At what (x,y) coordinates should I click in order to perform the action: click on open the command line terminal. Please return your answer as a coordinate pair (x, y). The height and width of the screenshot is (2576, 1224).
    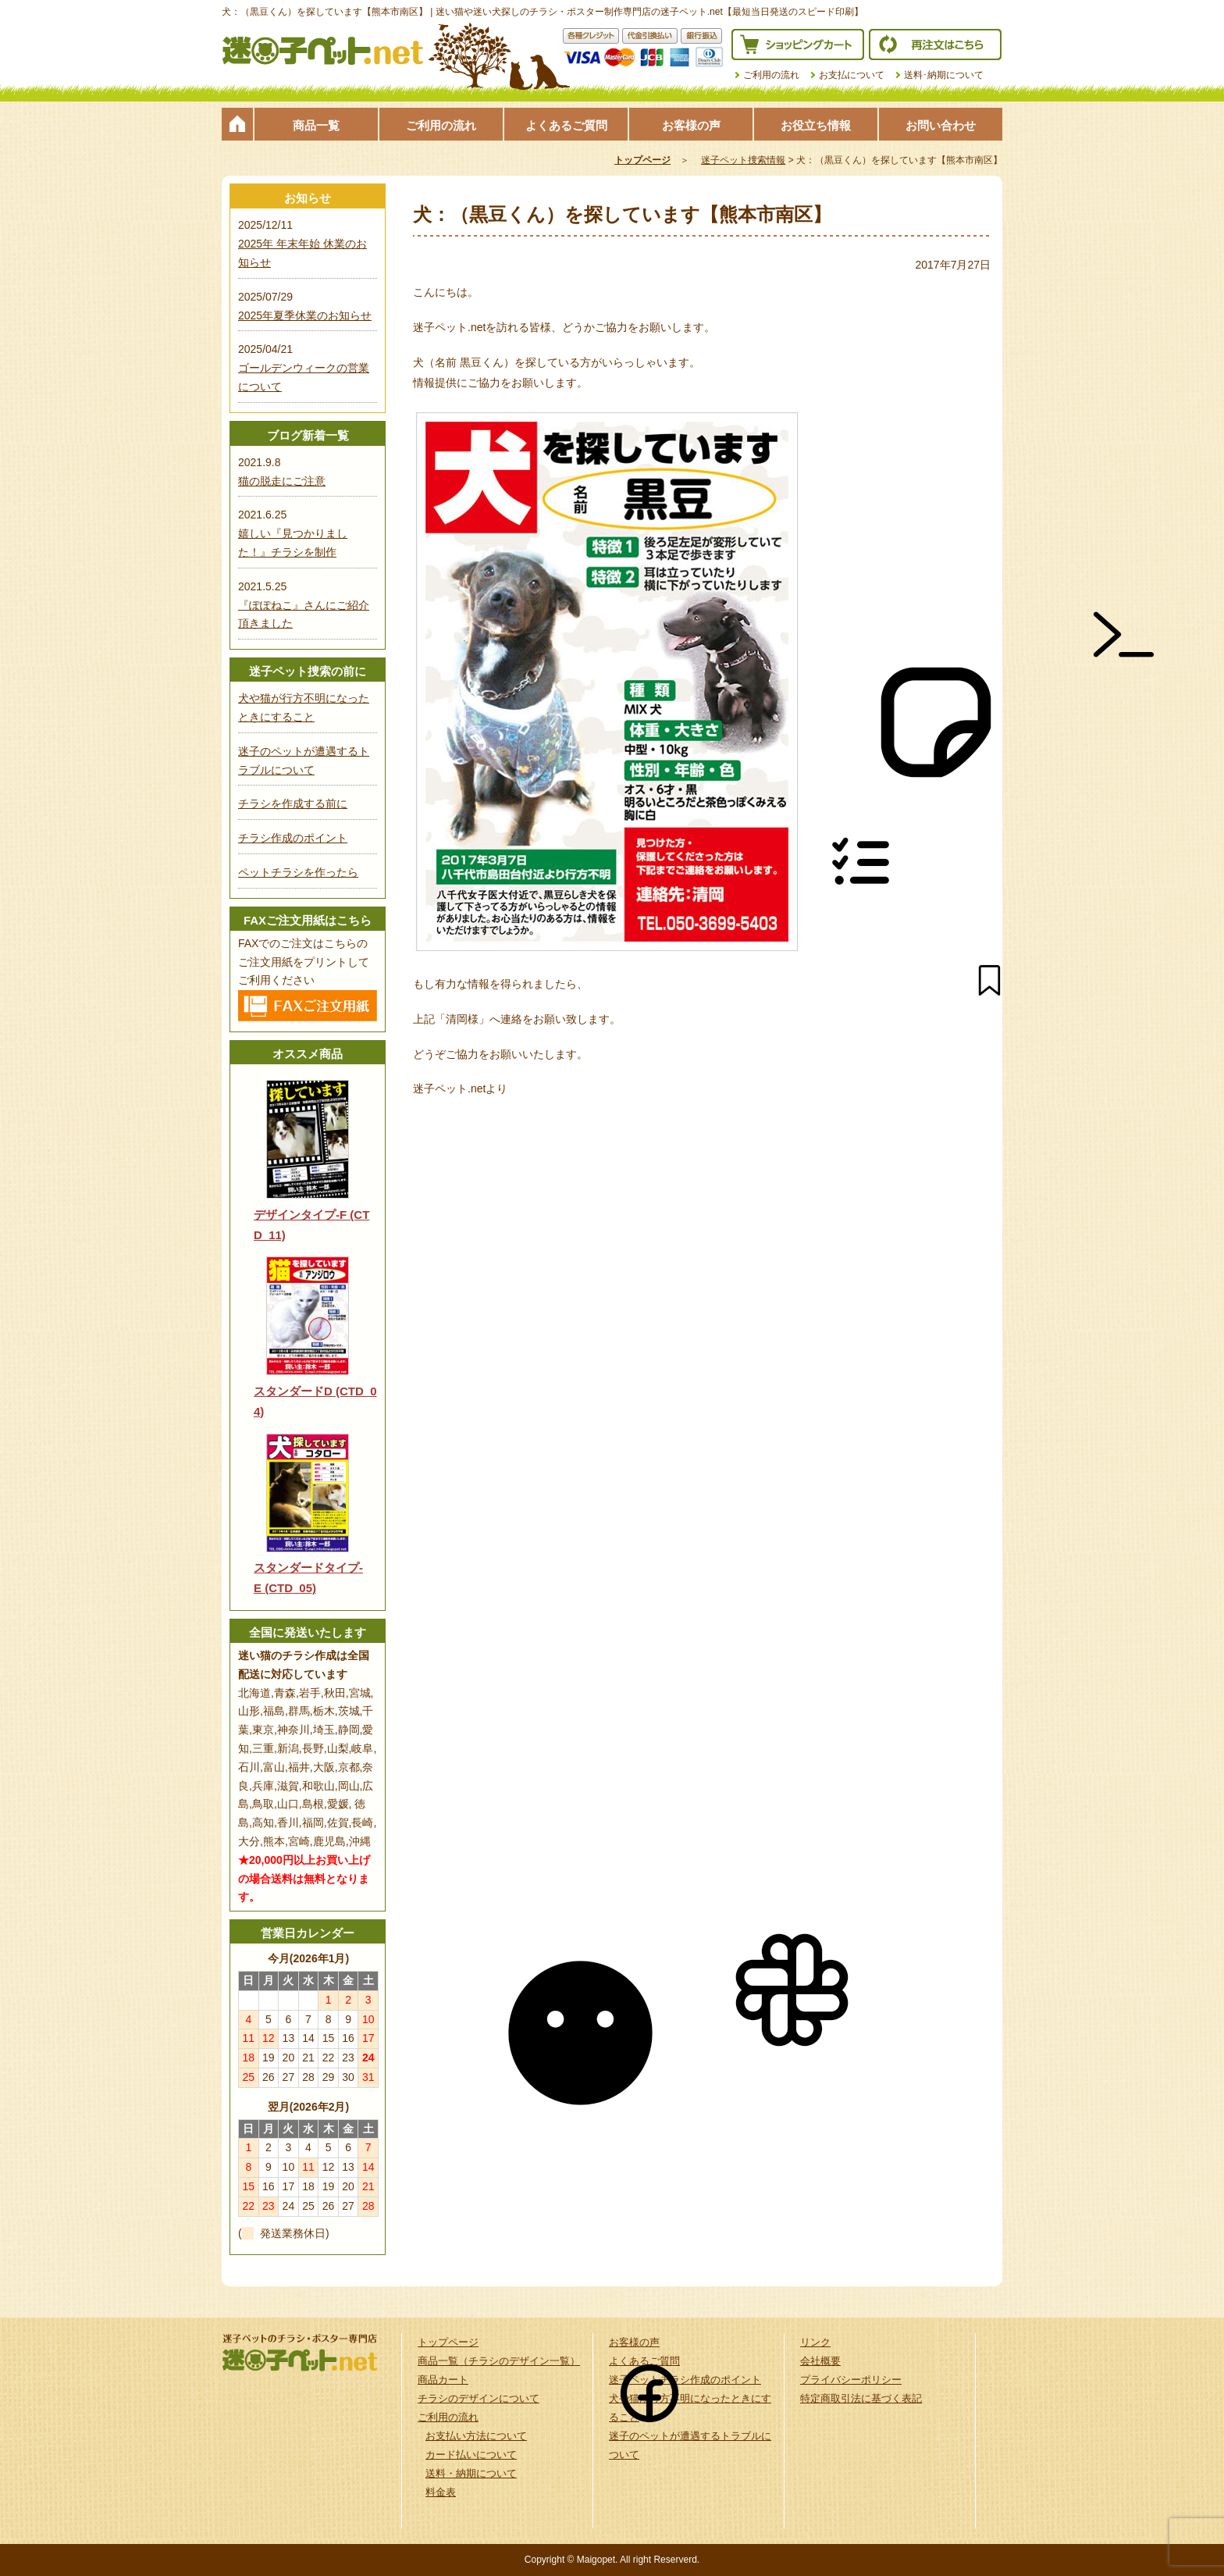
    Looking at the image, I should click on (1123, 634).